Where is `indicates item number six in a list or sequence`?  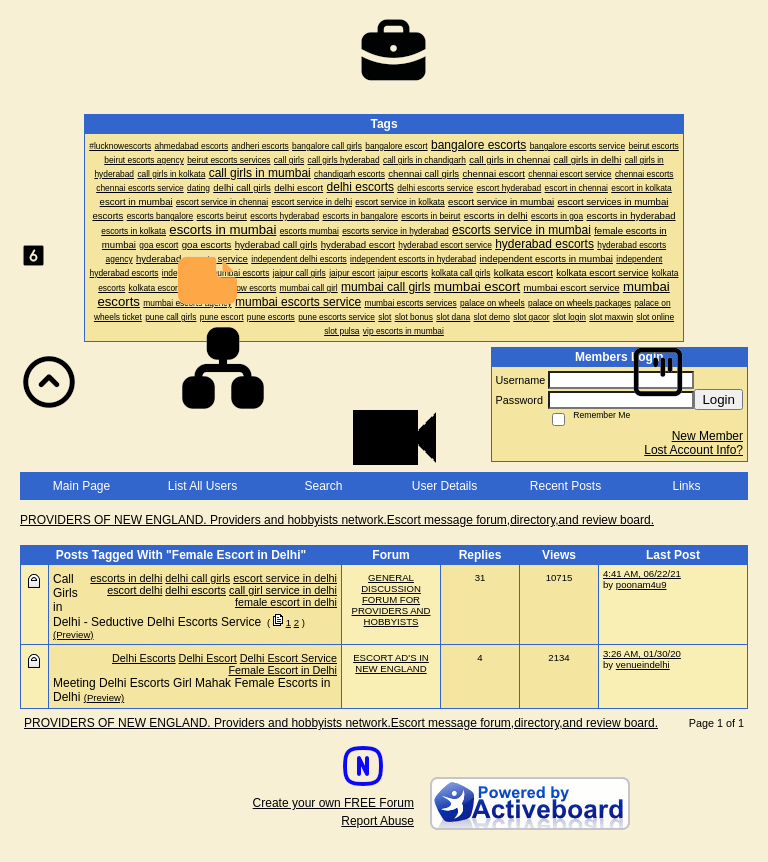 indicates item number six in a list or sequence is located at coordinates (33, 255).